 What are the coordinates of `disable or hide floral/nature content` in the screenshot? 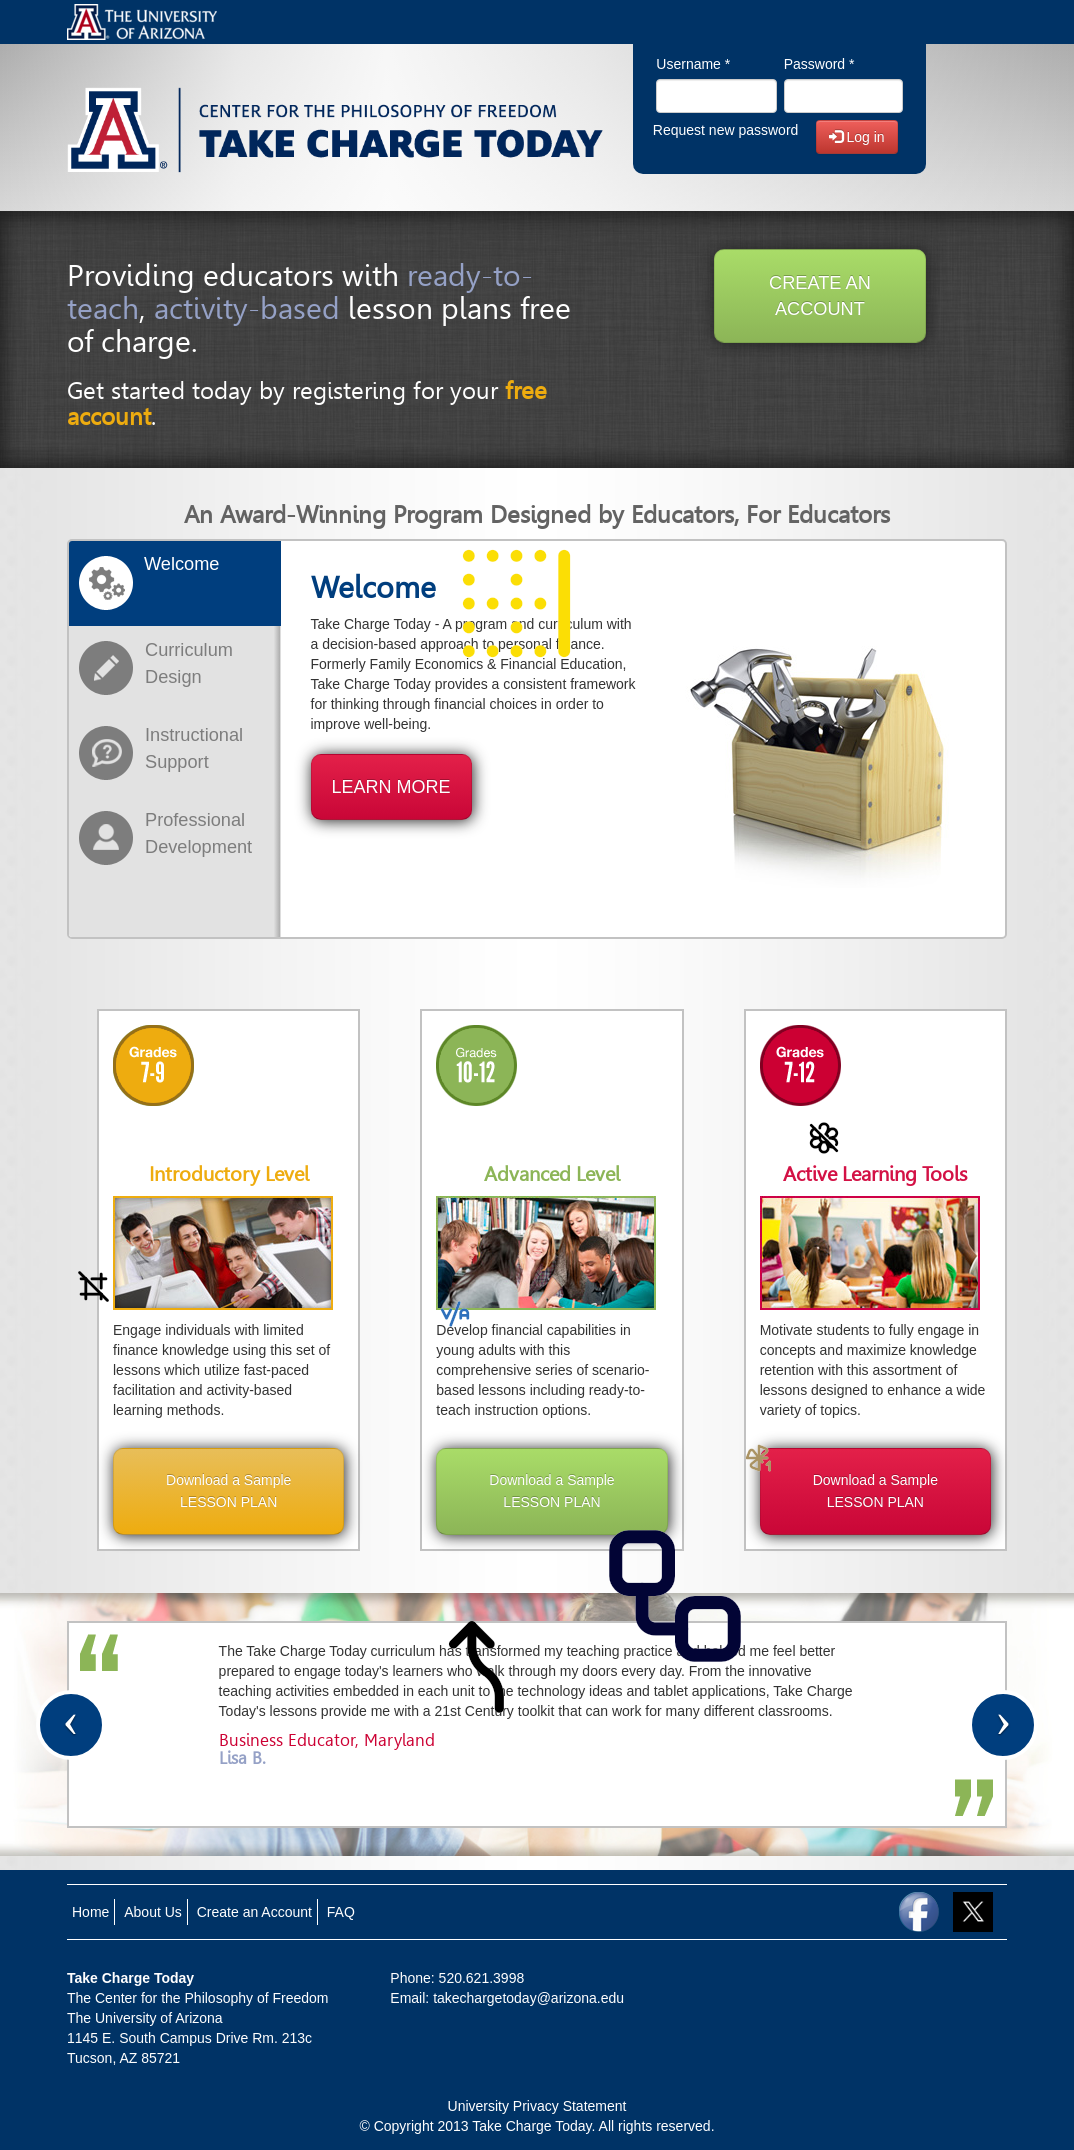 It's located at (824, 1138).